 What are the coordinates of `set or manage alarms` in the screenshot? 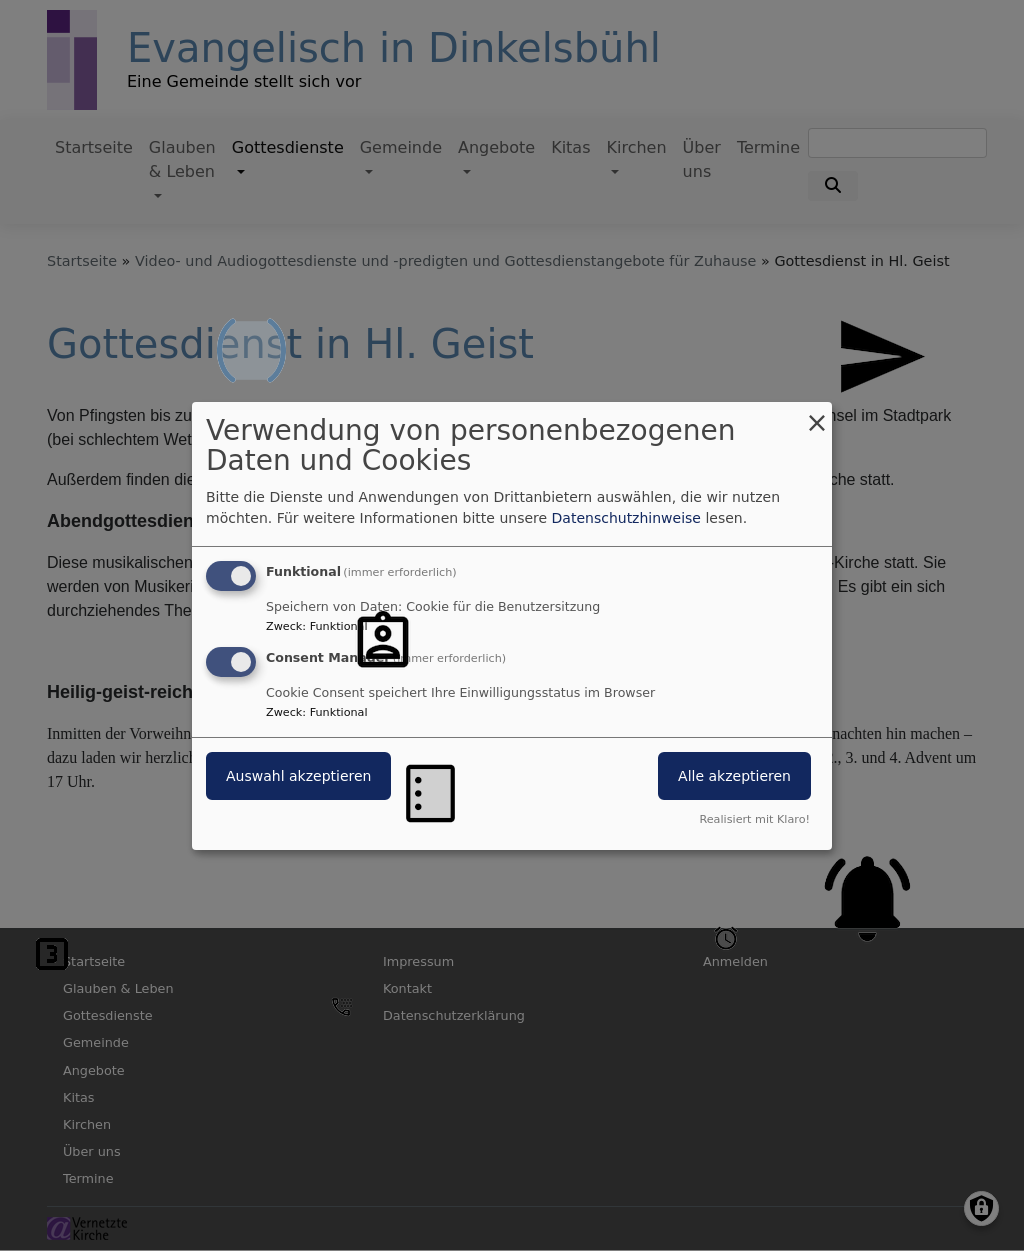 It's located at (726, 938).